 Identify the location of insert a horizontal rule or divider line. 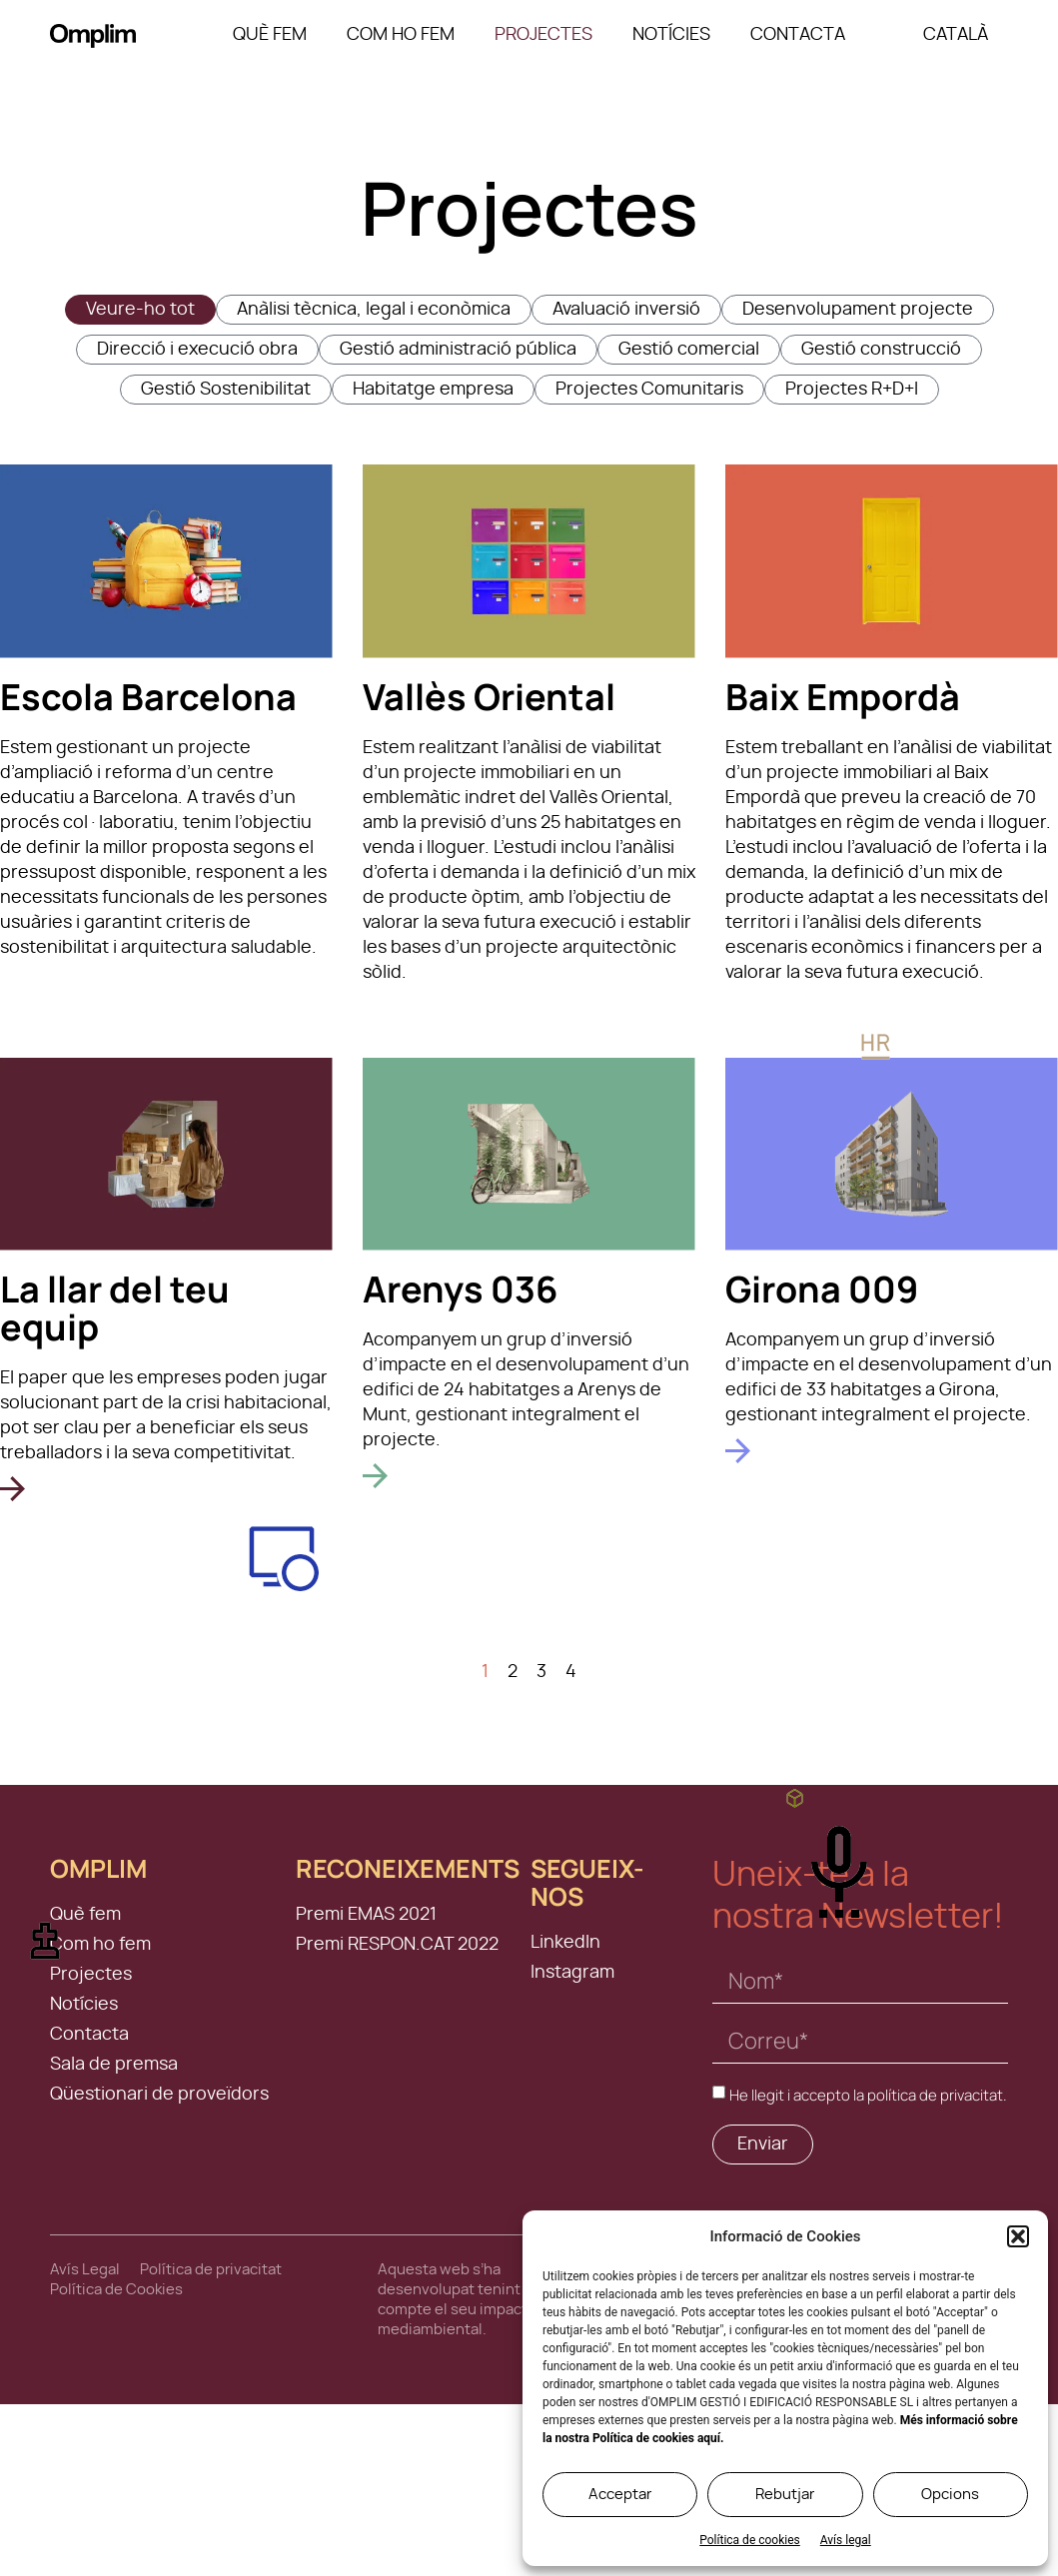
(875, 1045).